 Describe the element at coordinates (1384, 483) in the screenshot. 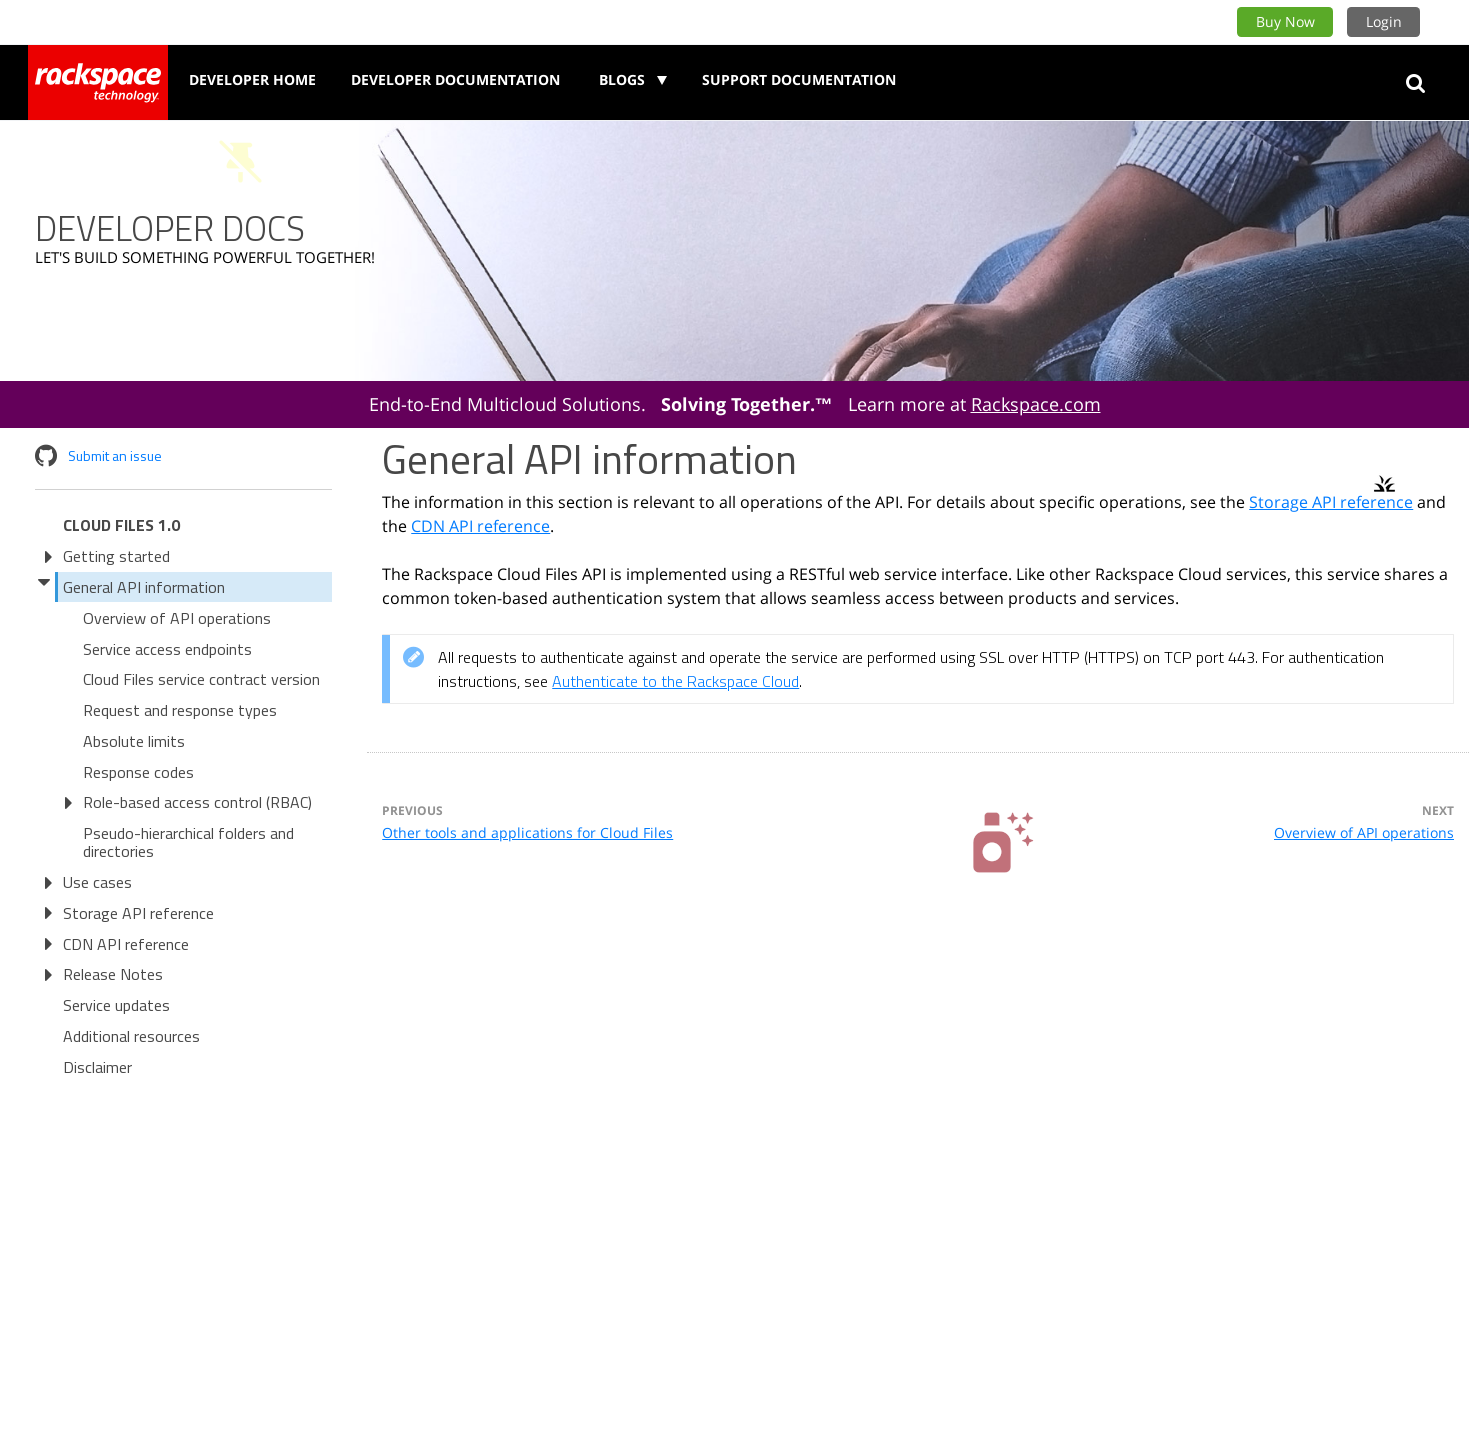

I see `indicates a park or green space` at that location.